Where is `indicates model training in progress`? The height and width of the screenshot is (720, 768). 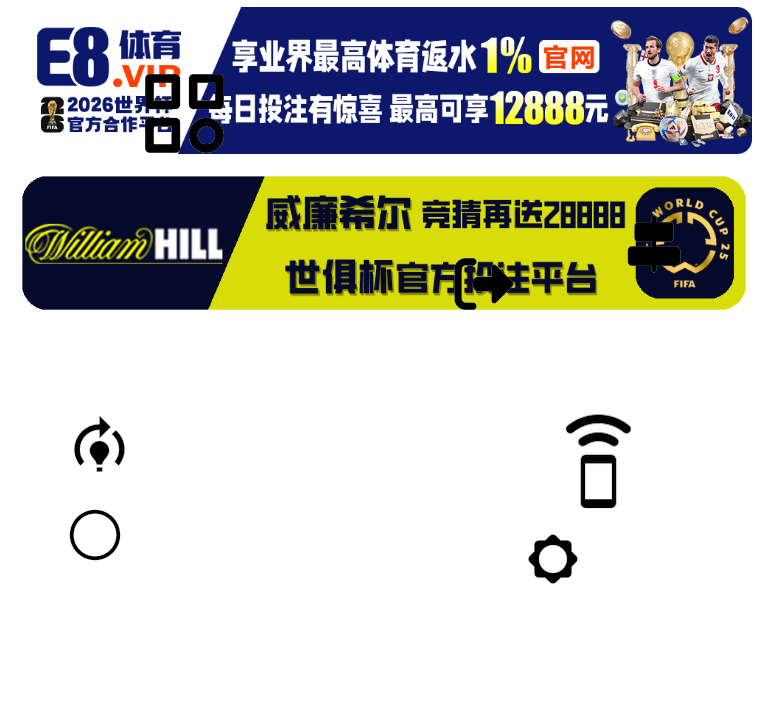 indicates model training in progress is located at coordinates (99, 446).